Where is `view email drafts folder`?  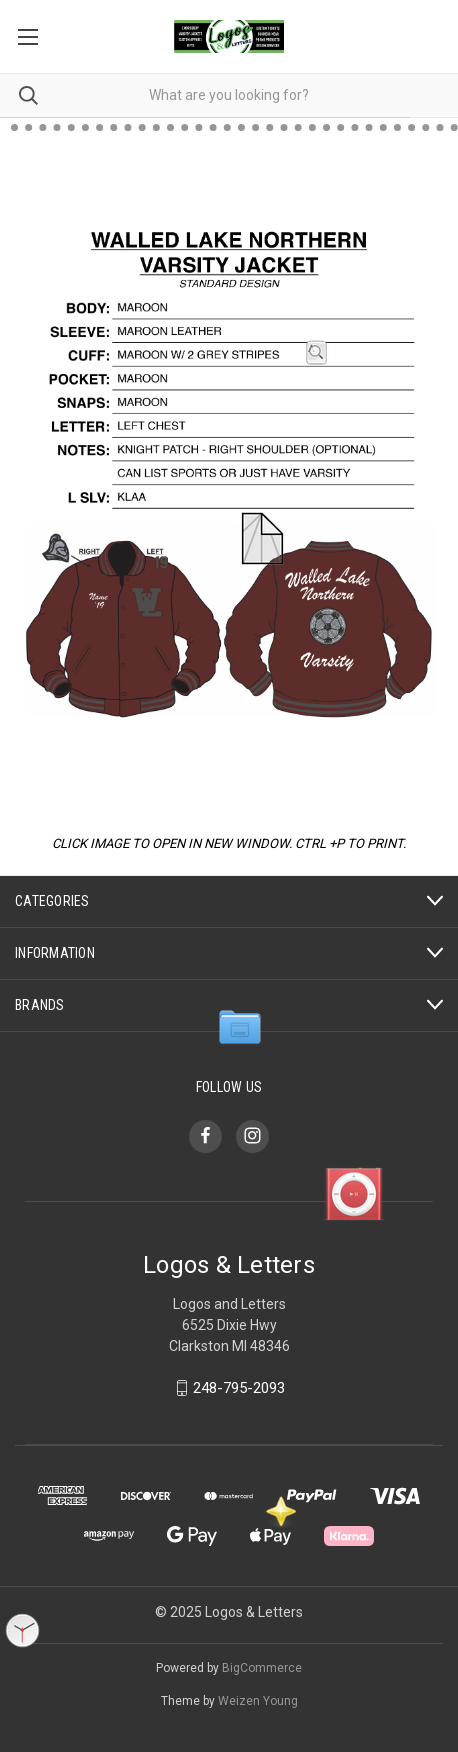
view email drafts folder is located at coordinates (262, 538).